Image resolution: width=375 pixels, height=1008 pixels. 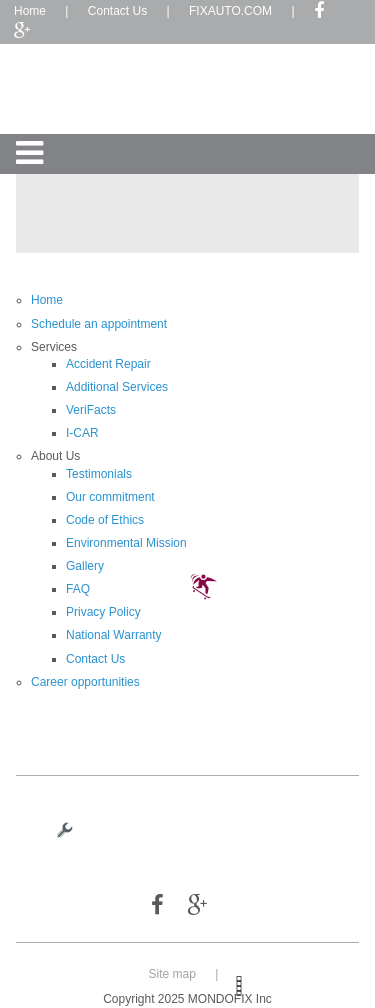 I want to click on access skateboarding games or activities, so click(x=204, y=587).